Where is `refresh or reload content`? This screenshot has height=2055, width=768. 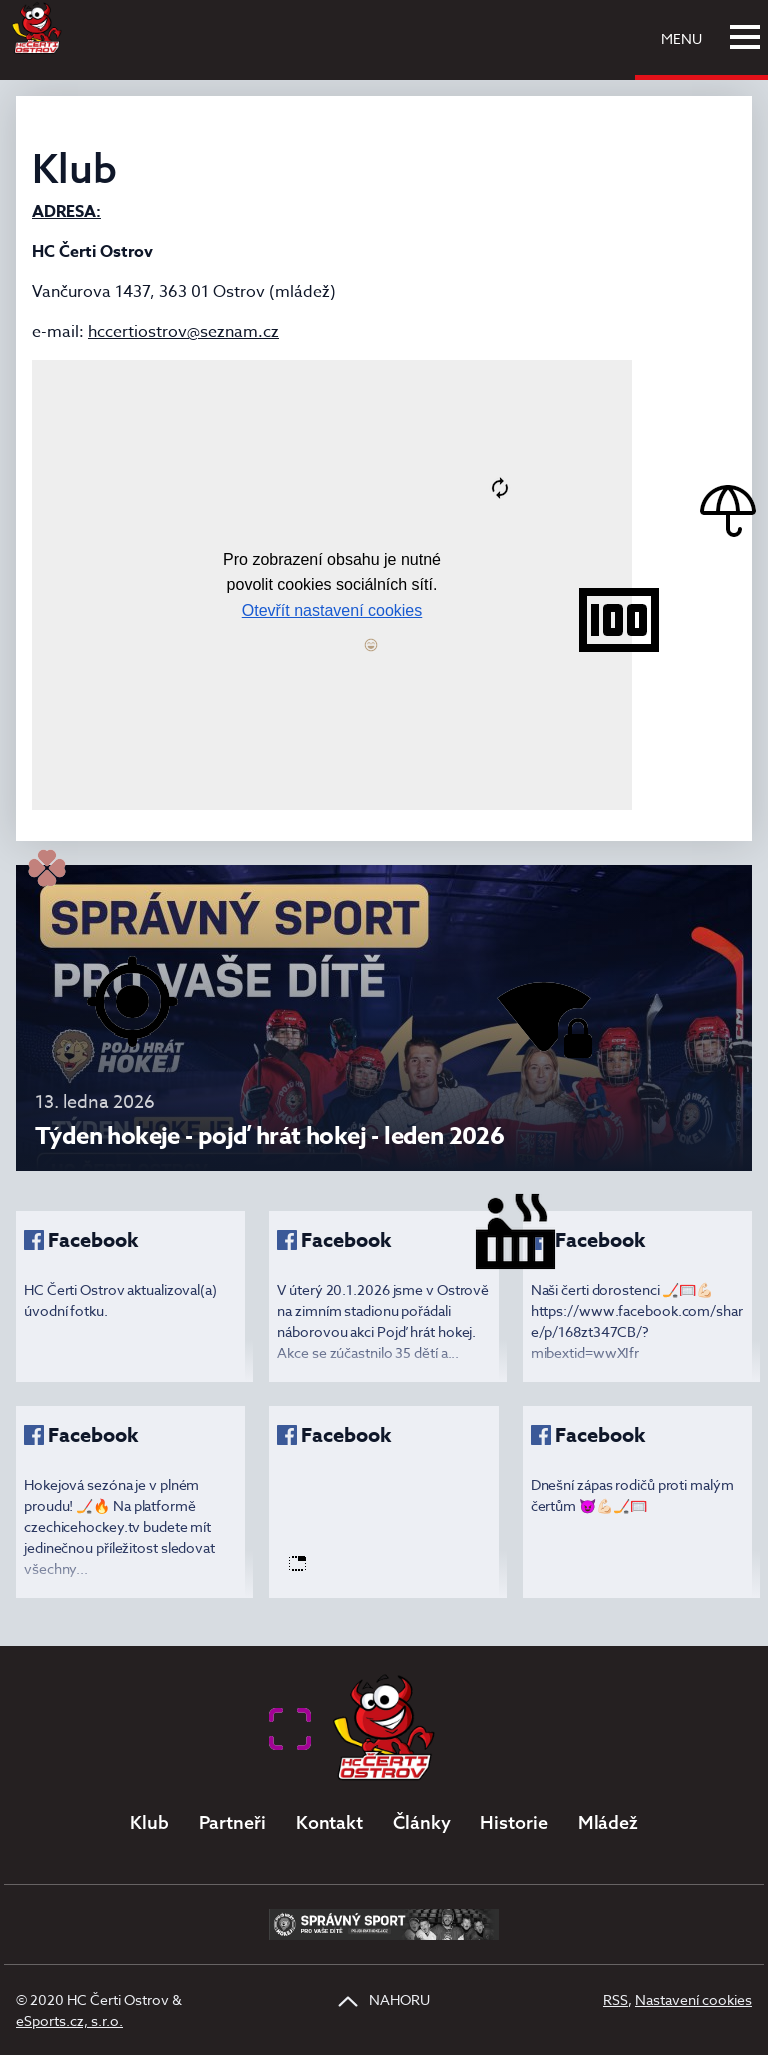 refresh or reload content is located at coordinates (500, 488).